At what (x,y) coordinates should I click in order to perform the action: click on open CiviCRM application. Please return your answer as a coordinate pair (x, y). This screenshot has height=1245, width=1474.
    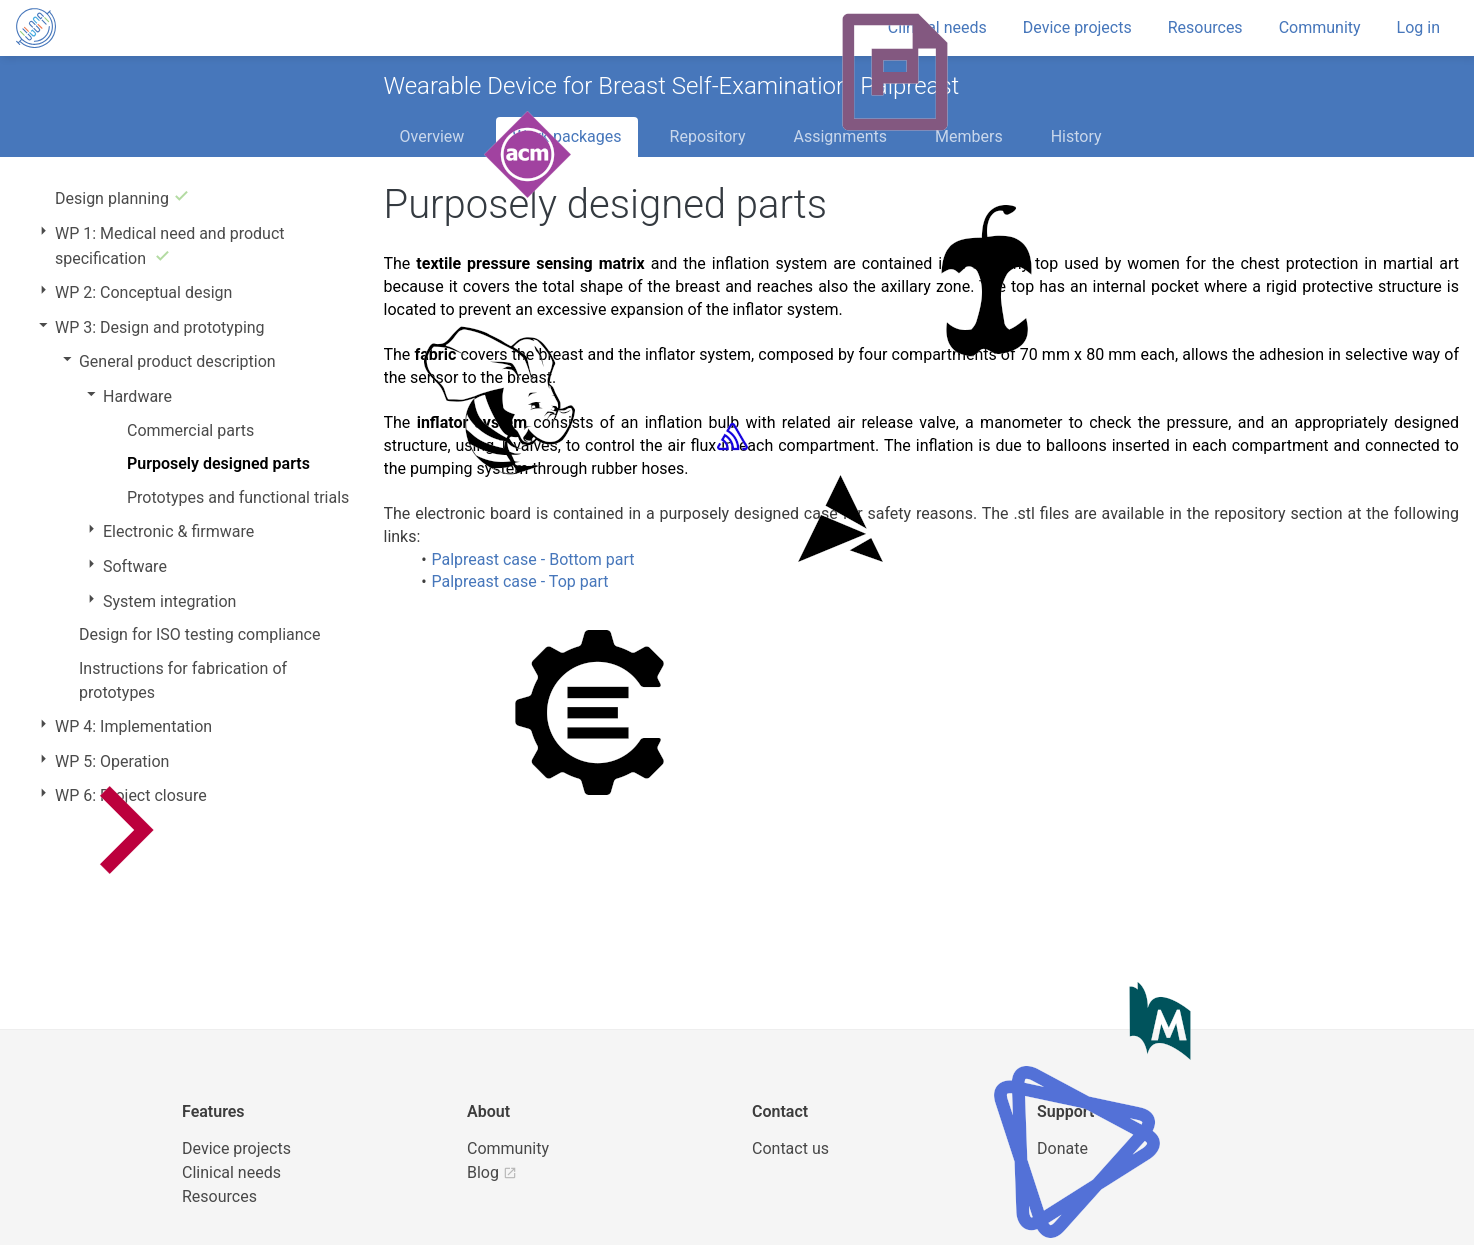
    Looking at the image, I should click on (1077, 1152).